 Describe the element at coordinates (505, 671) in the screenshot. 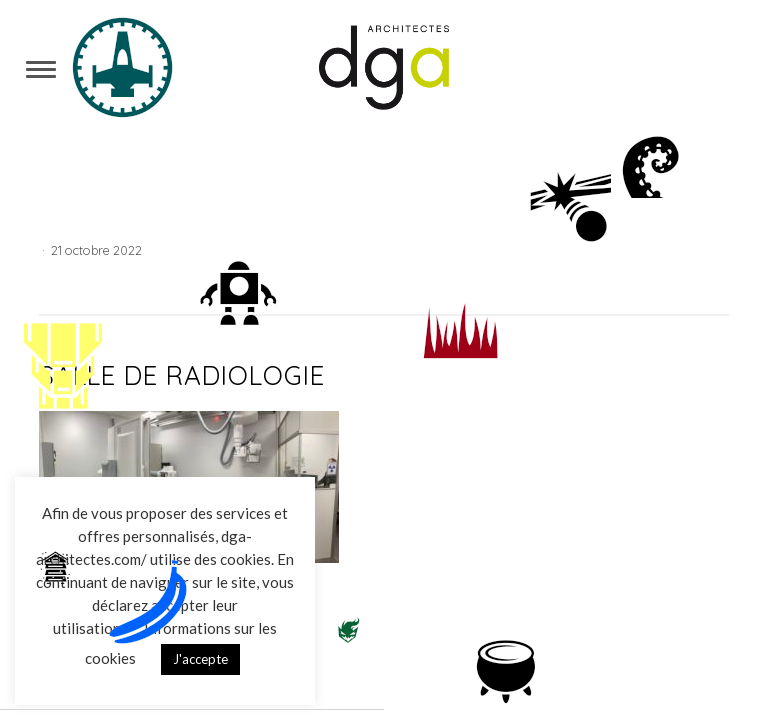

I see `access crafting or potion brewing features` at that location.